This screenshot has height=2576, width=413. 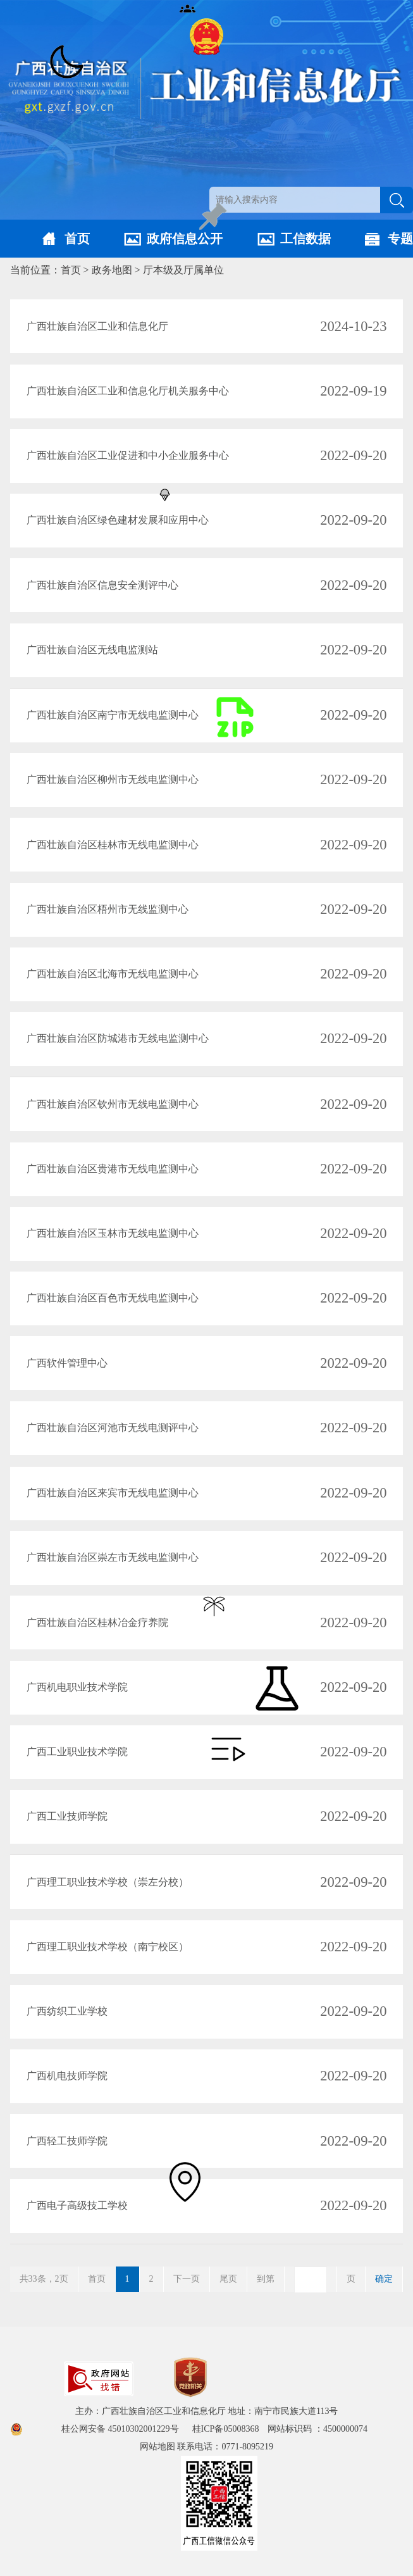 What do you see at coordinates (277, 1689) in the screenshot?
I see `access science or laboratory features` at bounding box center [277, 1689].